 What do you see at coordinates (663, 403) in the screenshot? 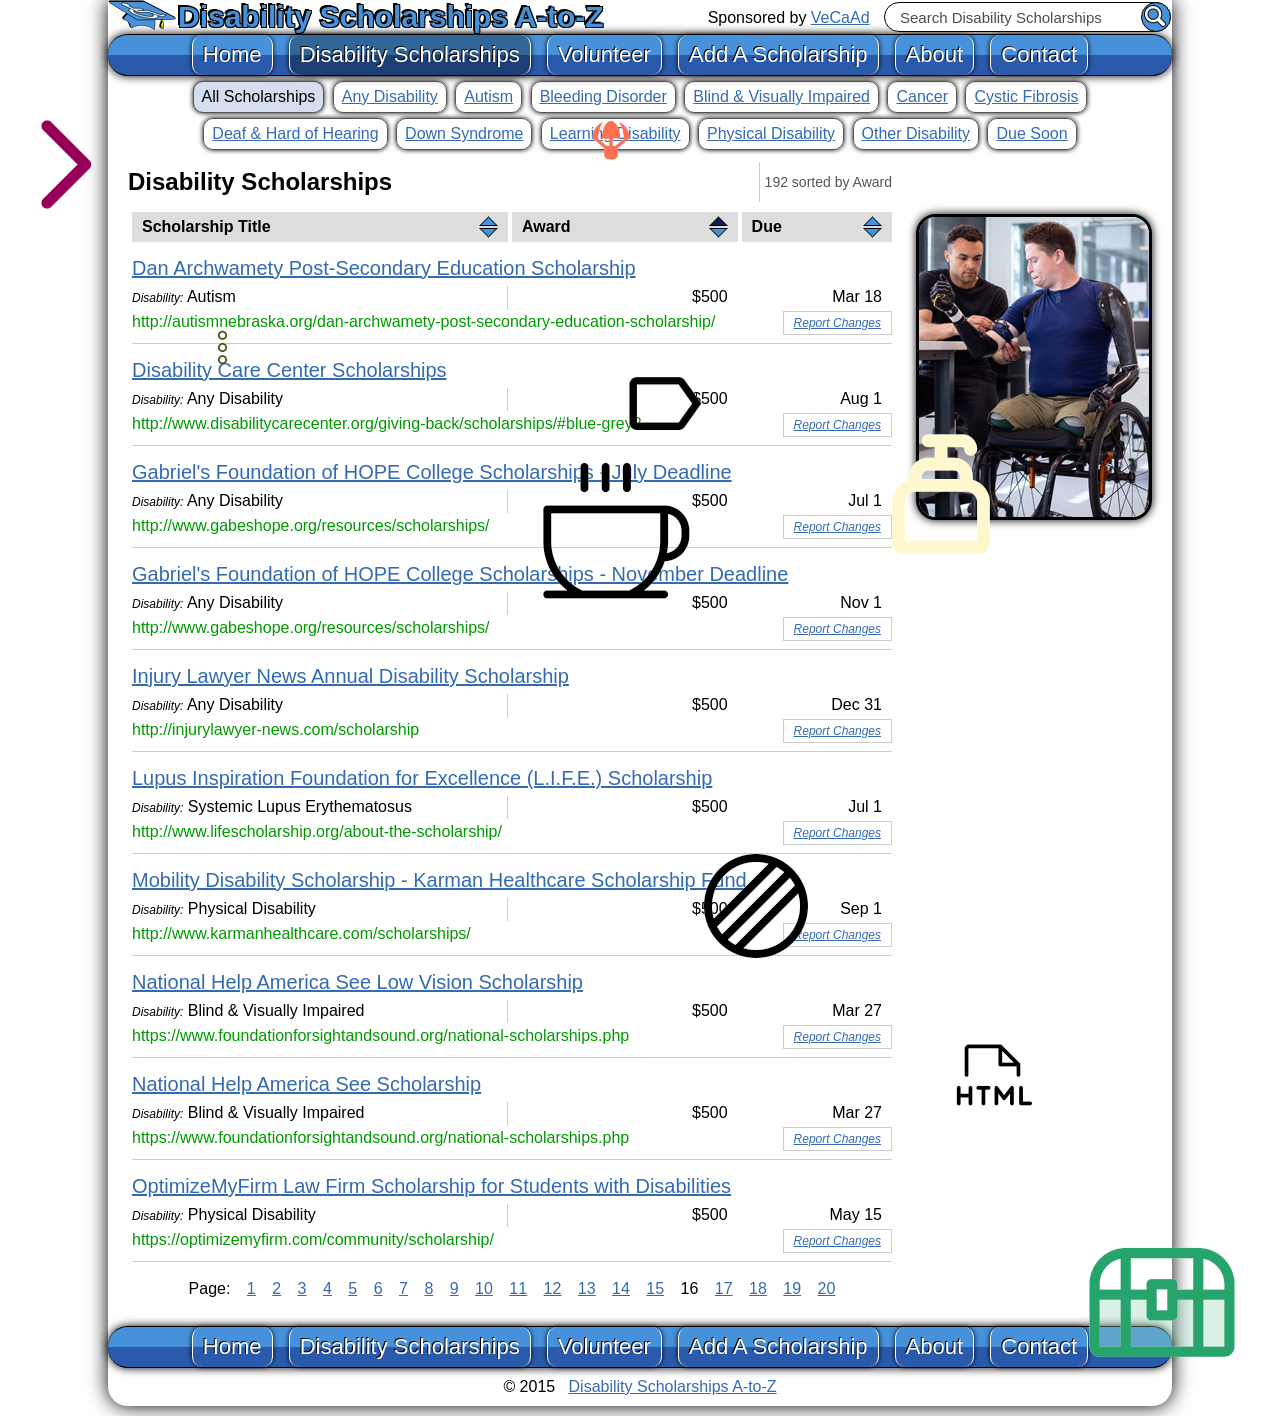
I see `add a label or tag to an item` at bounding box center [663, 403].